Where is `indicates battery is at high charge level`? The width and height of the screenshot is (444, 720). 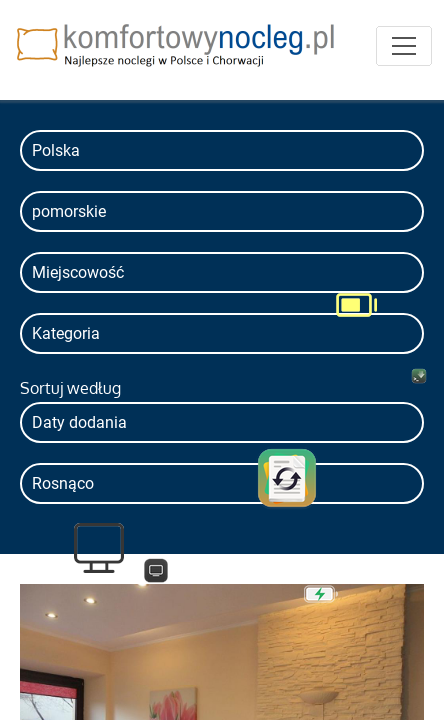 indicates battery is at high charge level is located at coordinates (356, 305).